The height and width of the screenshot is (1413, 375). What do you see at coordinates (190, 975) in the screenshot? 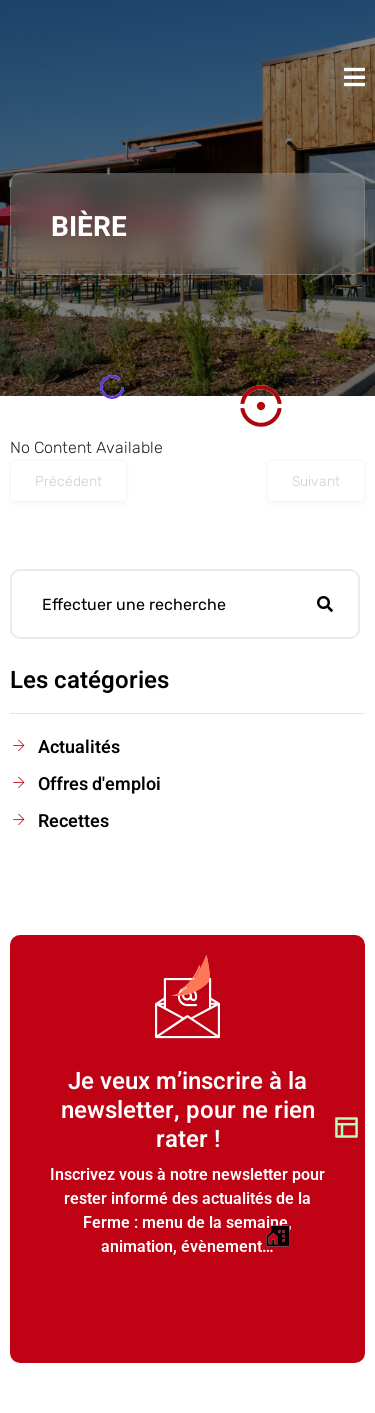
I see `spinnaker continuous delivery platform logo` at bounding box center [190, 975].